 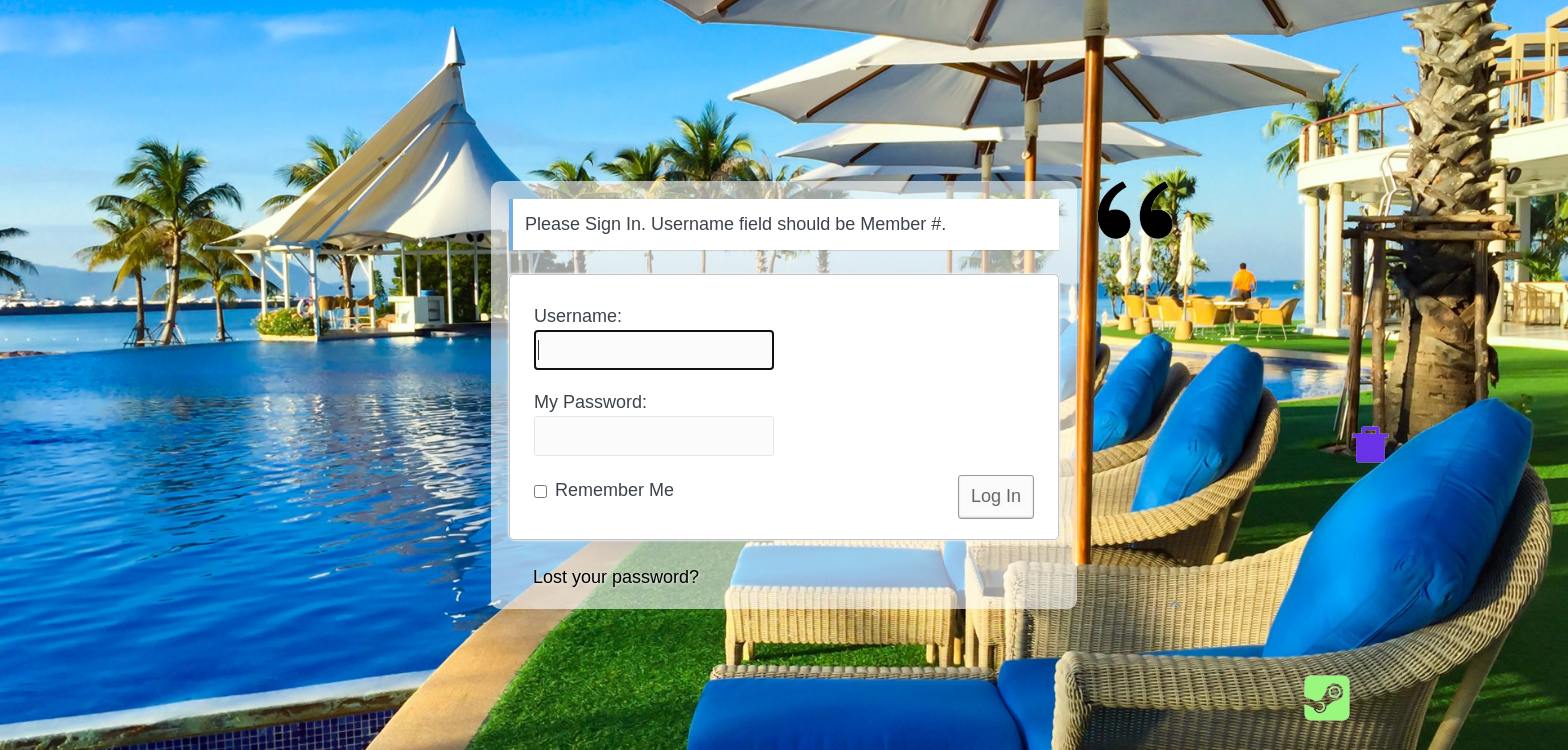 I want to click on delete selected item, so click(x=1370, y=444).